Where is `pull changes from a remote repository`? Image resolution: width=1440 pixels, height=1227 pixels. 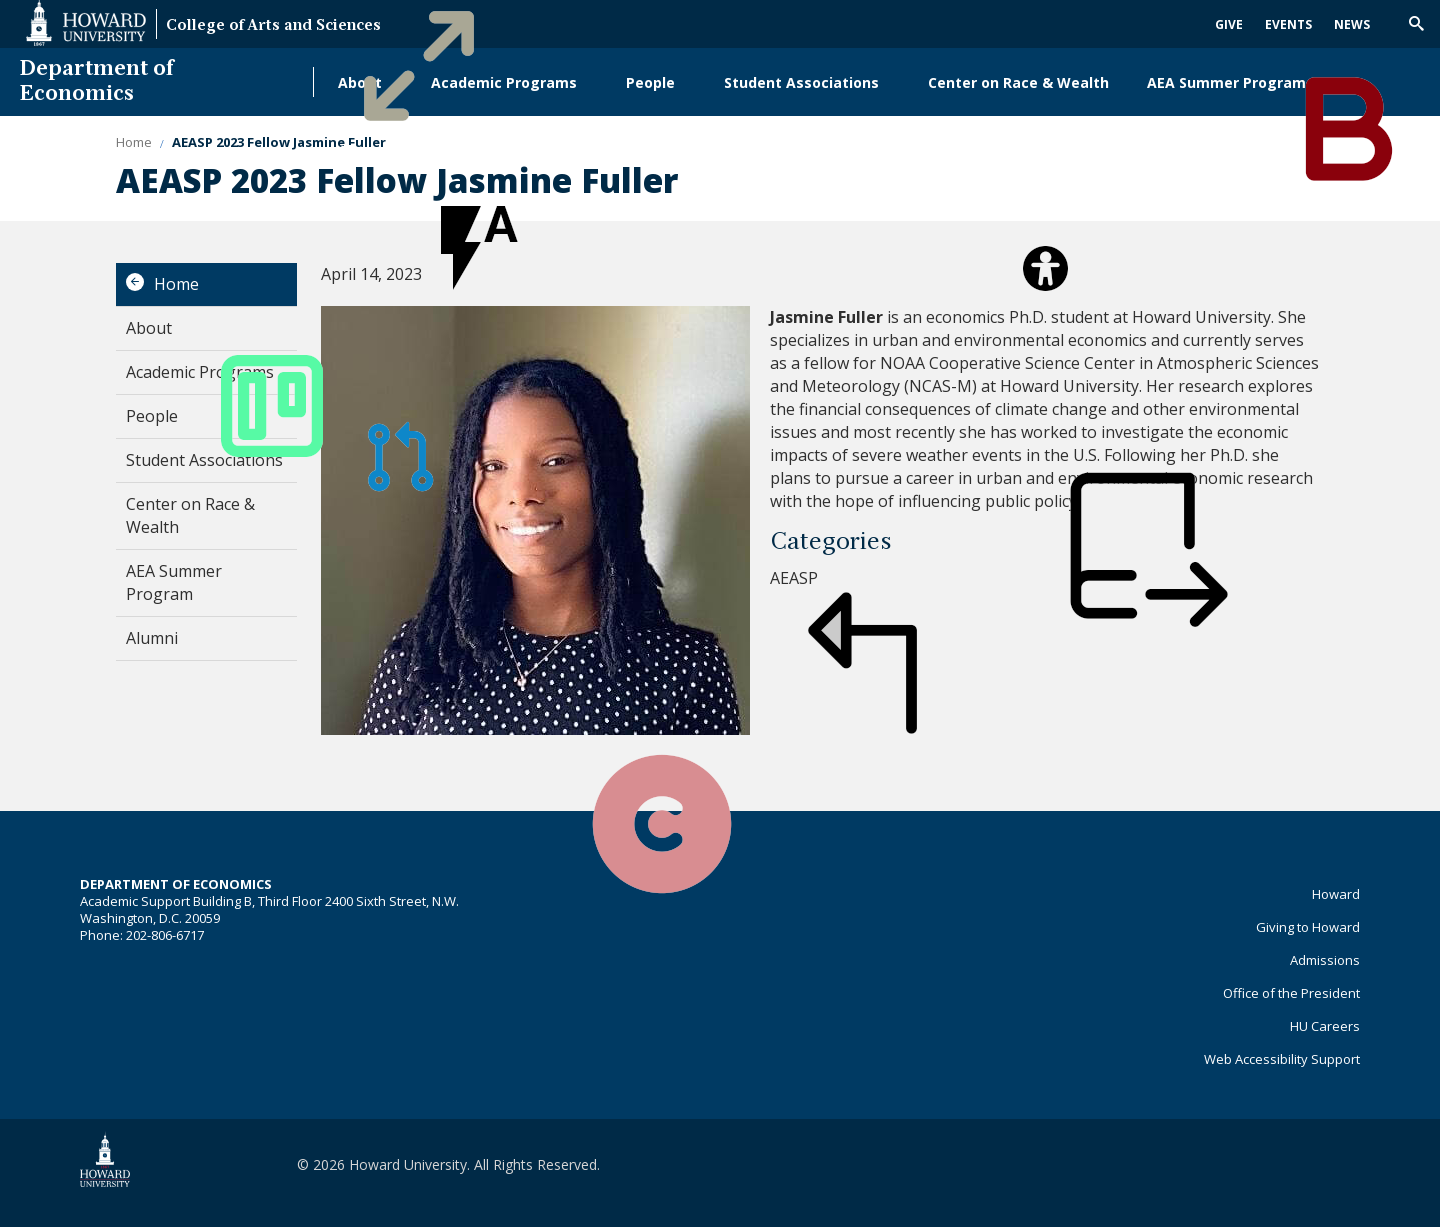 pull changes from a remote repository is located at coordinates (1143, 556).